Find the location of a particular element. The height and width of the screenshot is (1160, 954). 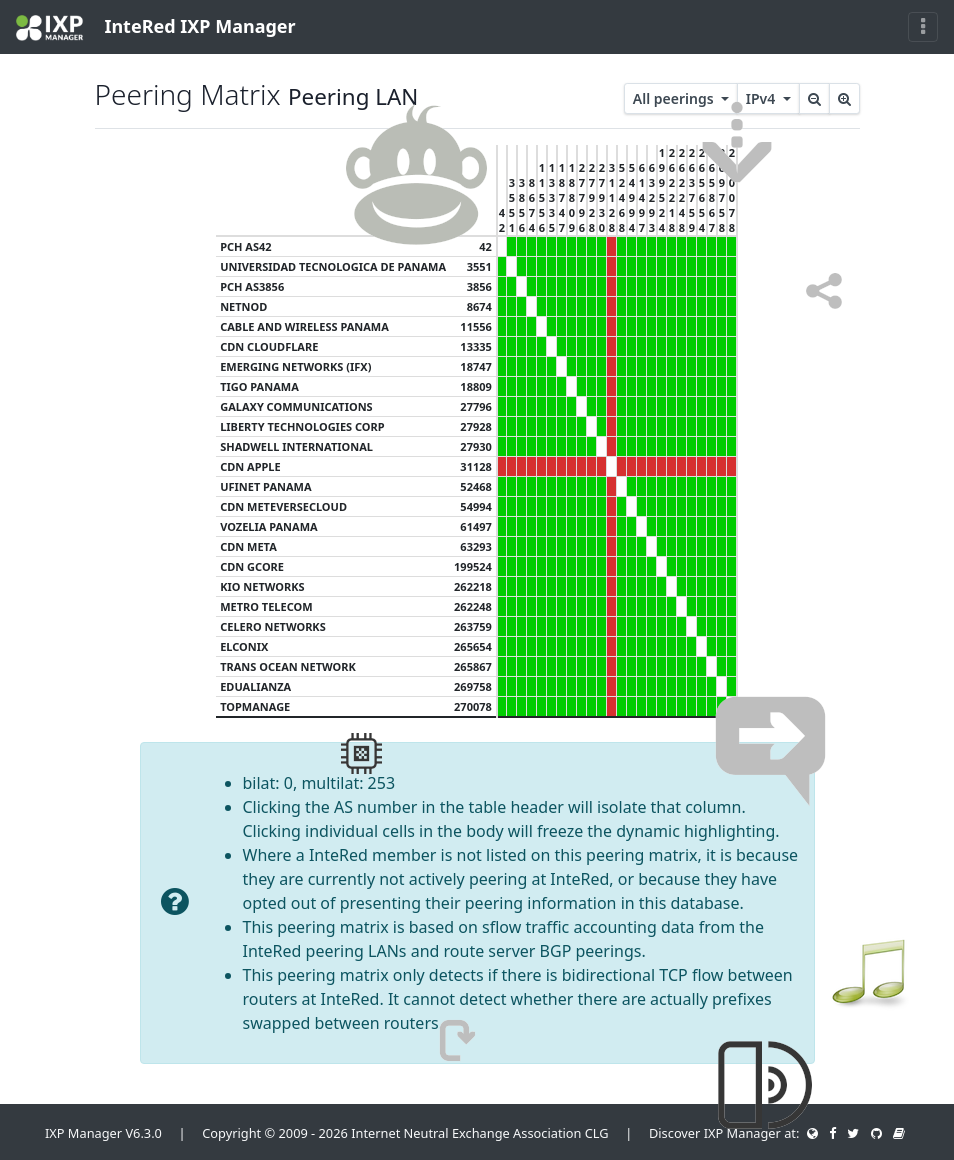

view unplayed albums in your music library is located at coordinates (762, 1085).